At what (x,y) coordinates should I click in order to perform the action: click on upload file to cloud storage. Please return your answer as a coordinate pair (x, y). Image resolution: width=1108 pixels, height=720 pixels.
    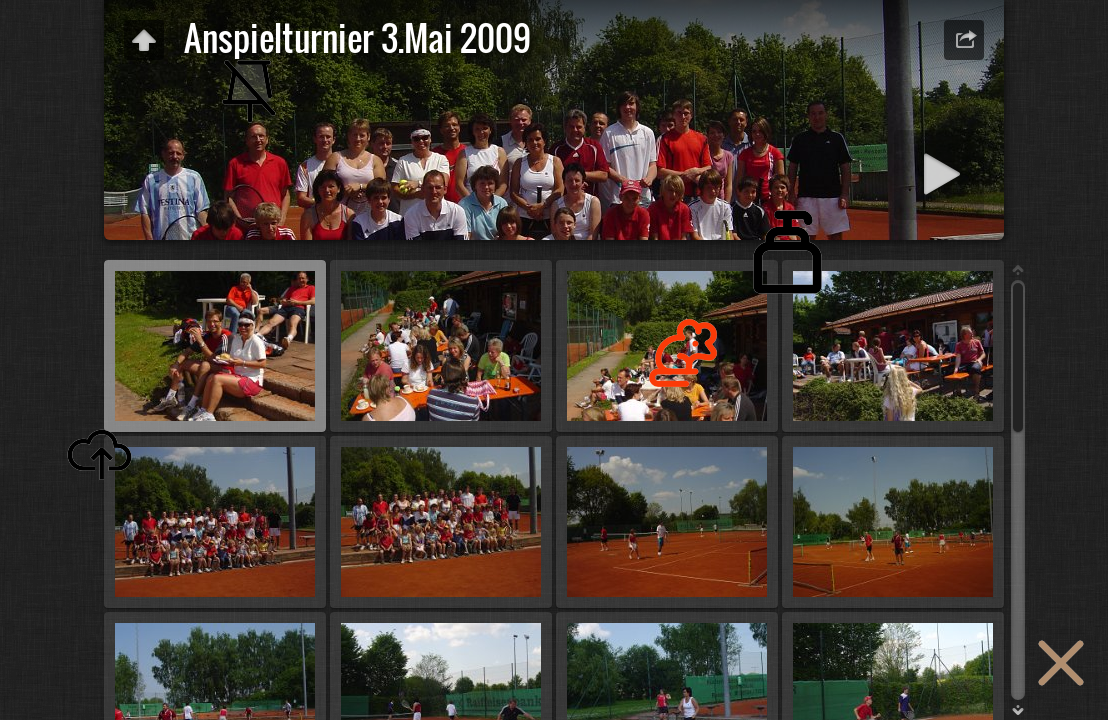
    Looking at the image, I should click on (99, 452).